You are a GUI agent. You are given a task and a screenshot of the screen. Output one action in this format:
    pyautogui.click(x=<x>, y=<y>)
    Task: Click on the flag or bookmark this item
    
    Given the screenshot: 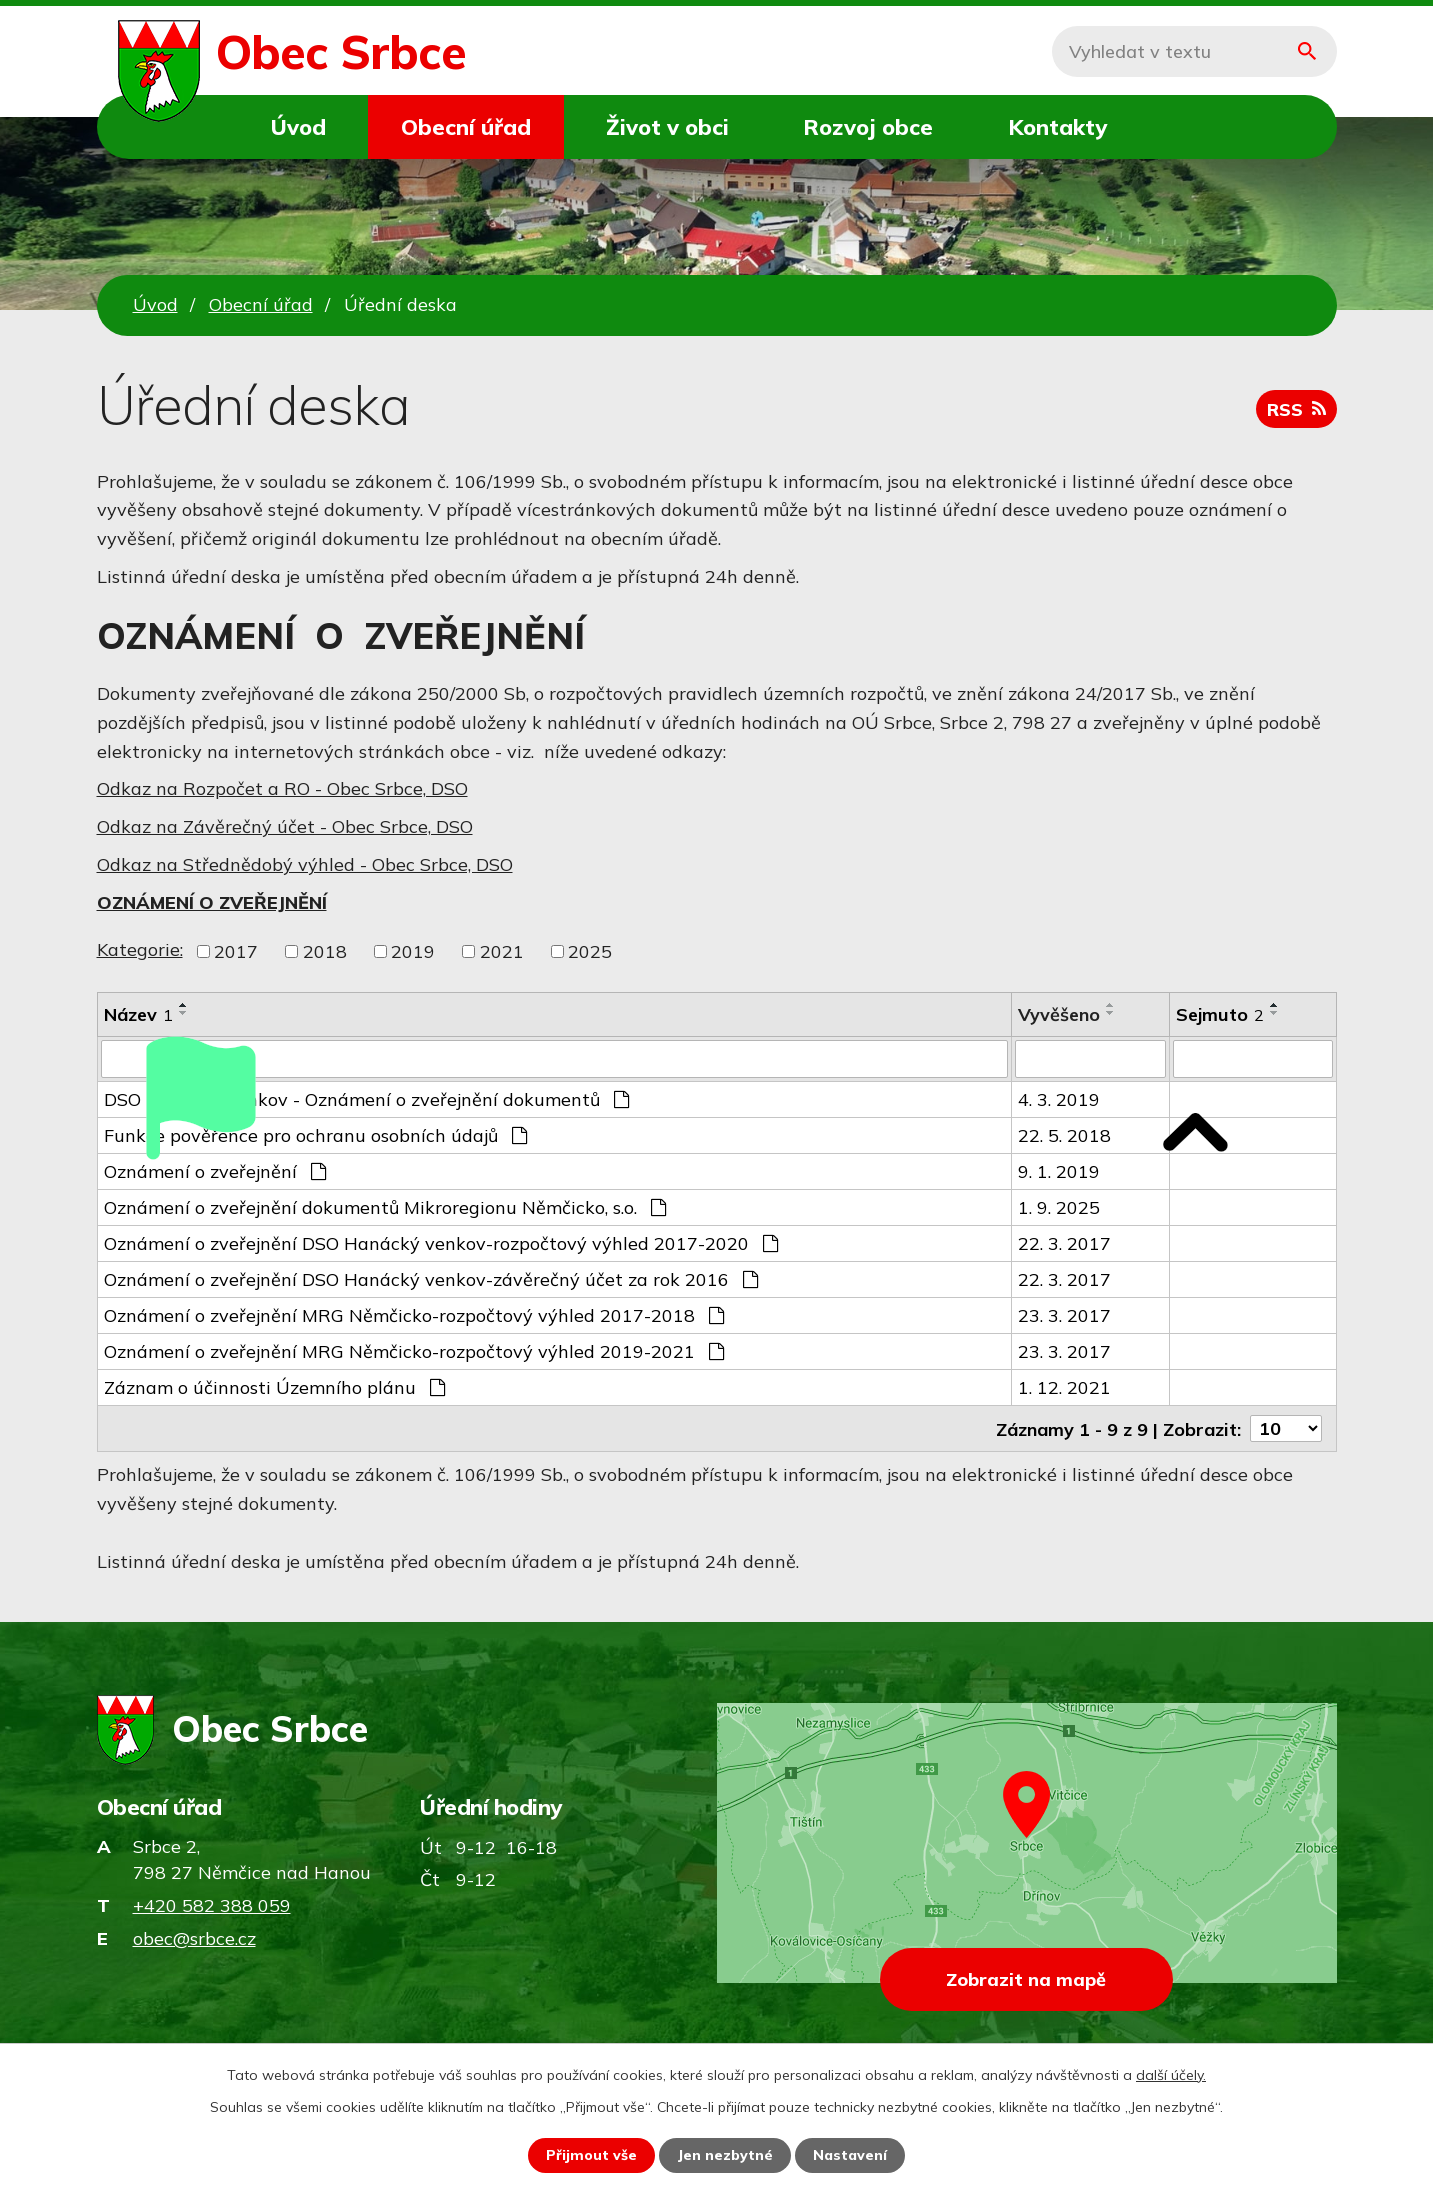 What is the action you would take?
    pyautogui.click(x=201, y=1098)
    